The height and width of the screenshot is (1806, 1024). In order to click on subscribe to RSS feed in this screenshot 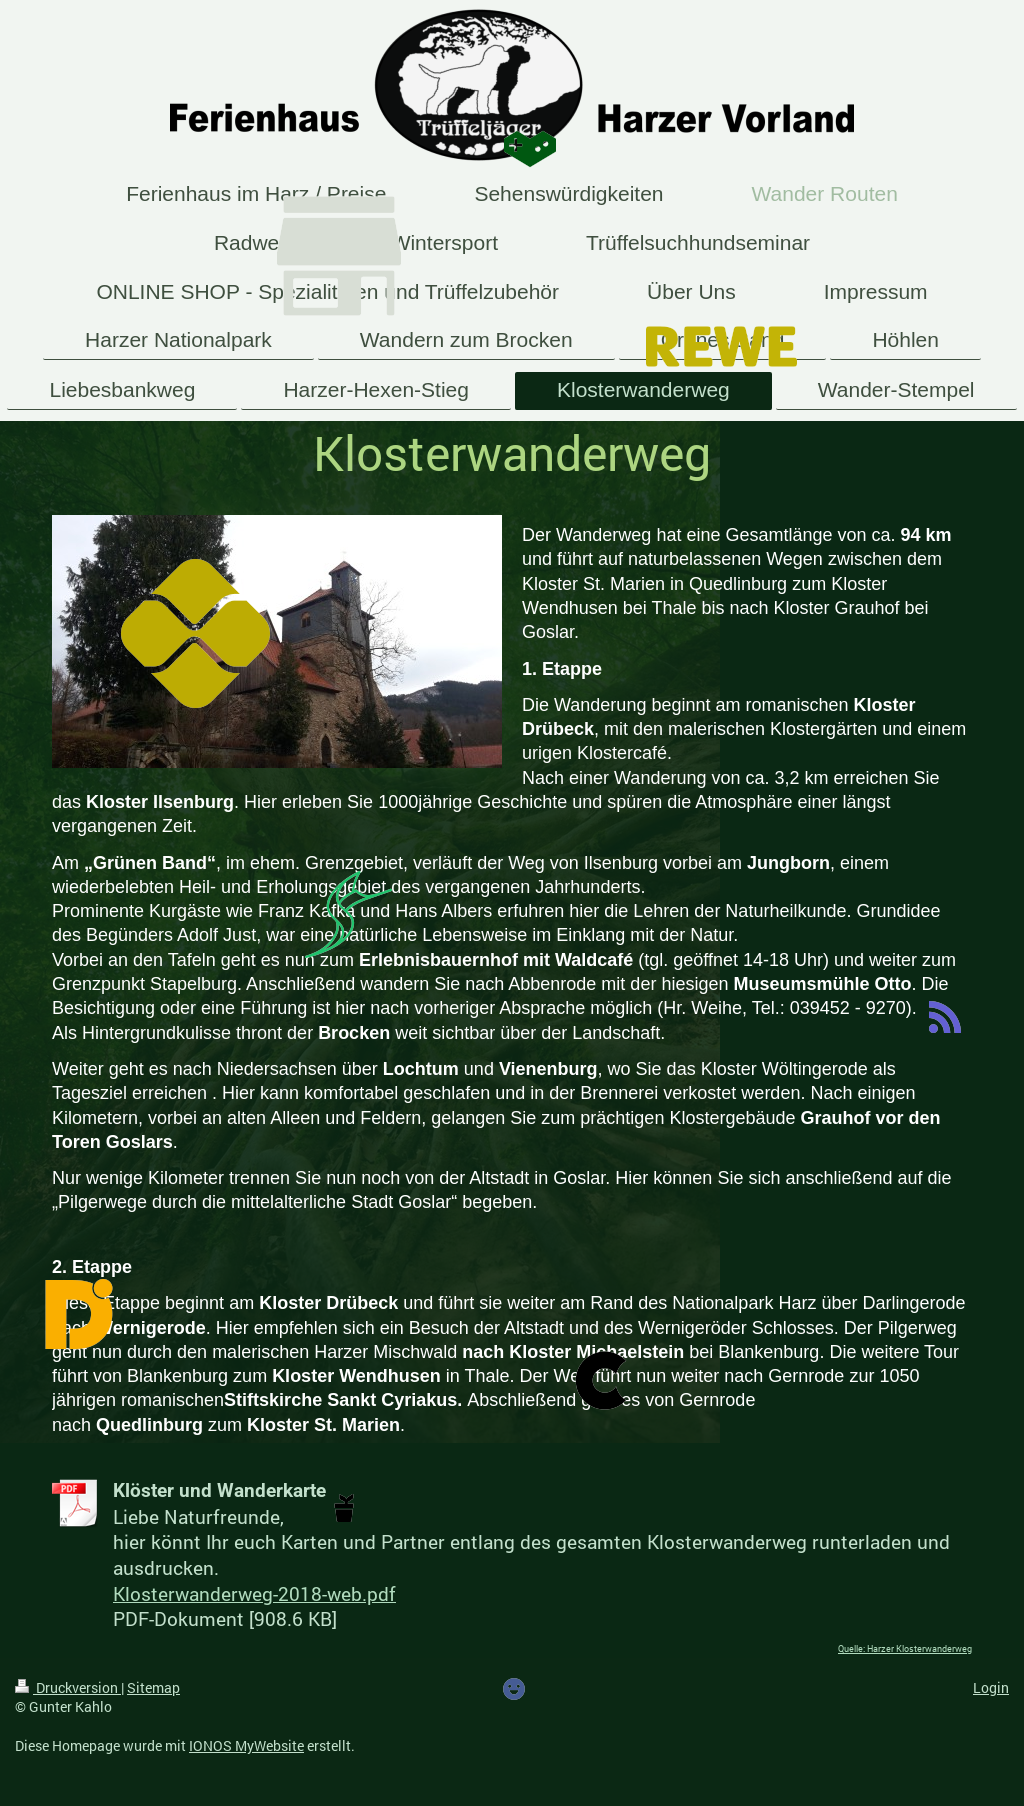, I will do `click(945, 1017)`.